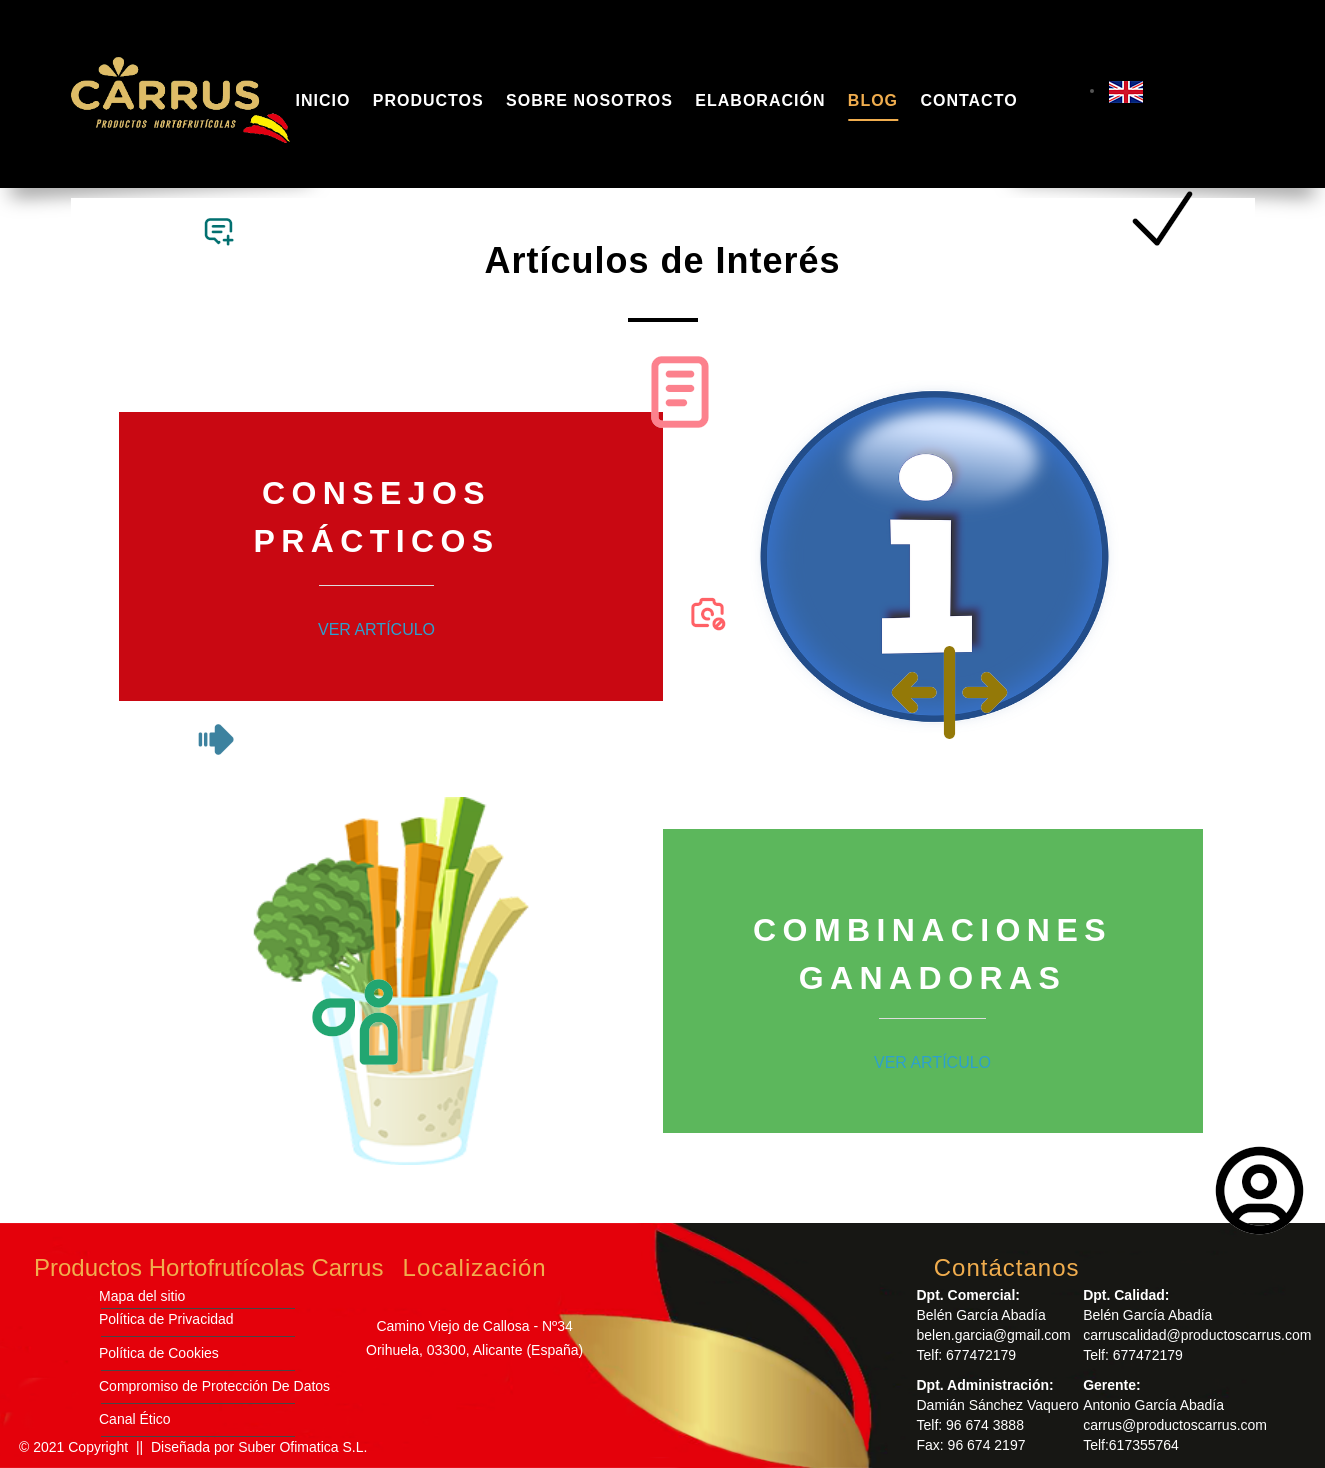 The height and width of the screenshot is (1468, 1325). Describe the element at coordinates (218, 230) in the screenshot. I see `compose a new message` at that location.